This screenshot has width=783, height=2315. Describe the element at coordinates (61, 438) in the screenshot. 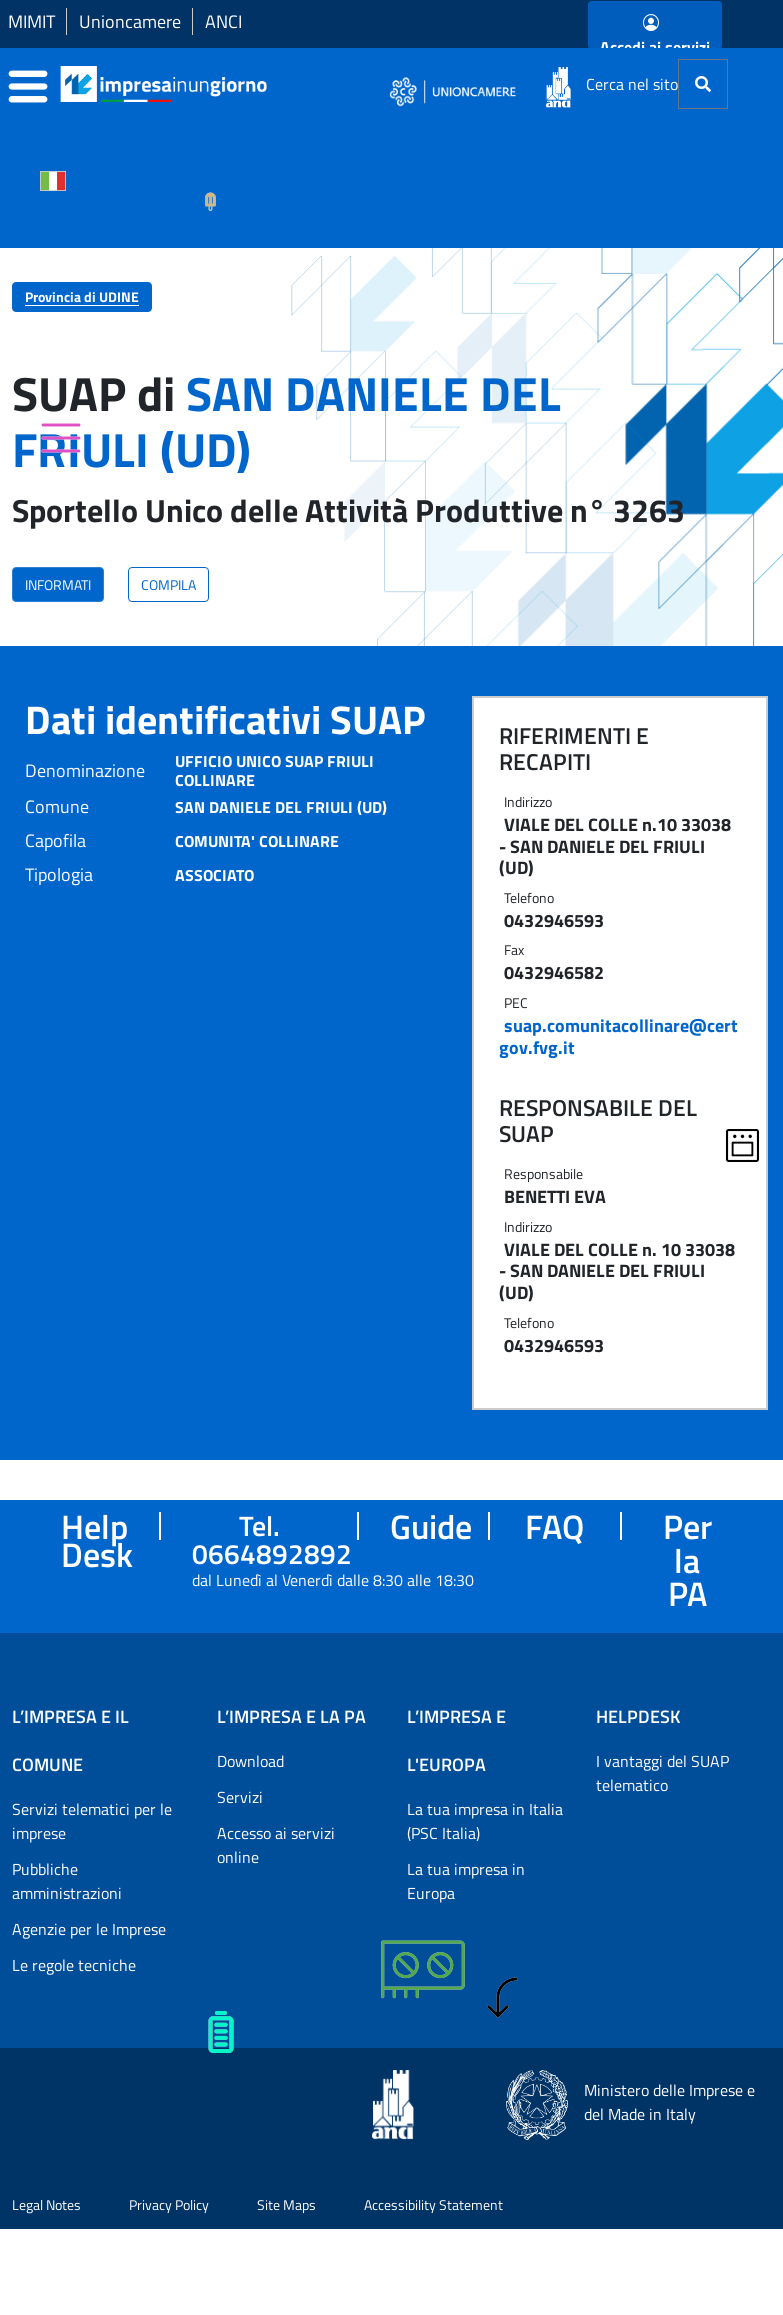

I see `view items in list format` at that location.